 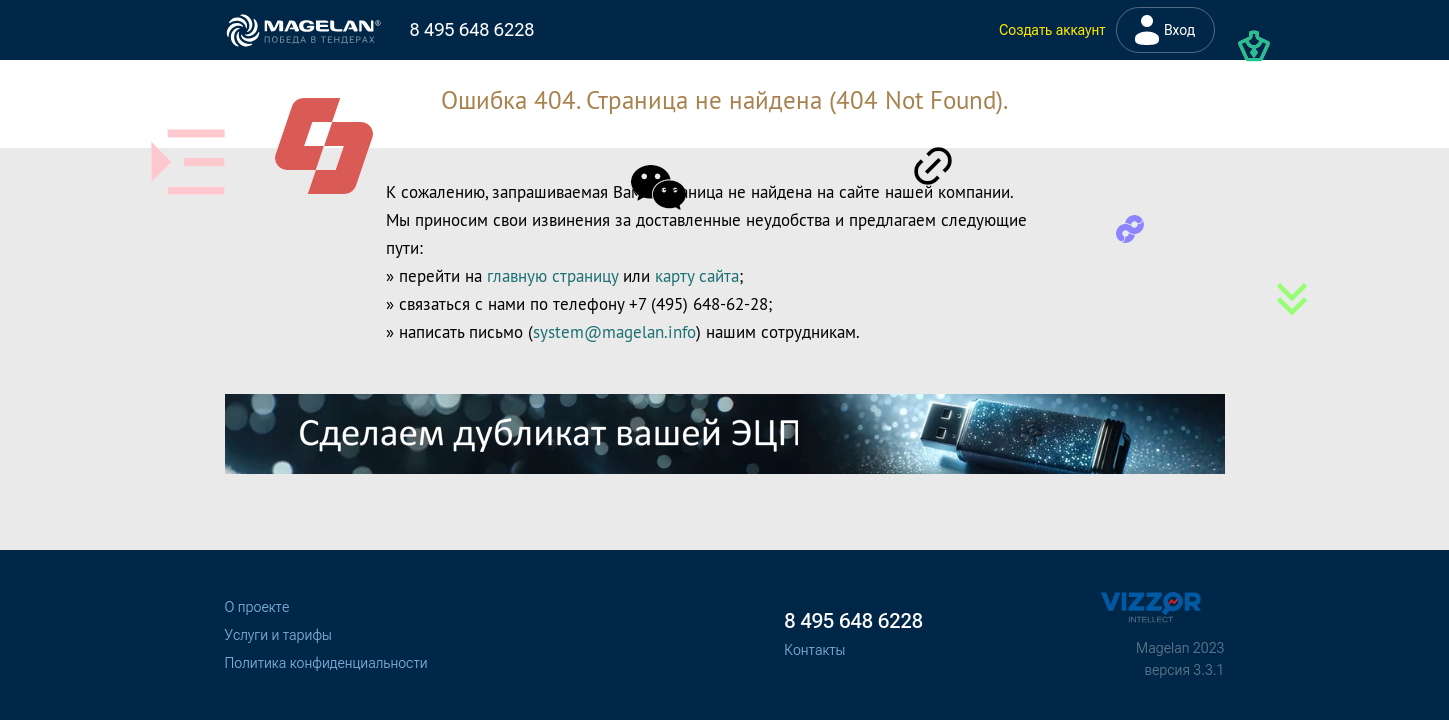 I want to click on insert or add a hyperlink, so click(x=933, y=166).